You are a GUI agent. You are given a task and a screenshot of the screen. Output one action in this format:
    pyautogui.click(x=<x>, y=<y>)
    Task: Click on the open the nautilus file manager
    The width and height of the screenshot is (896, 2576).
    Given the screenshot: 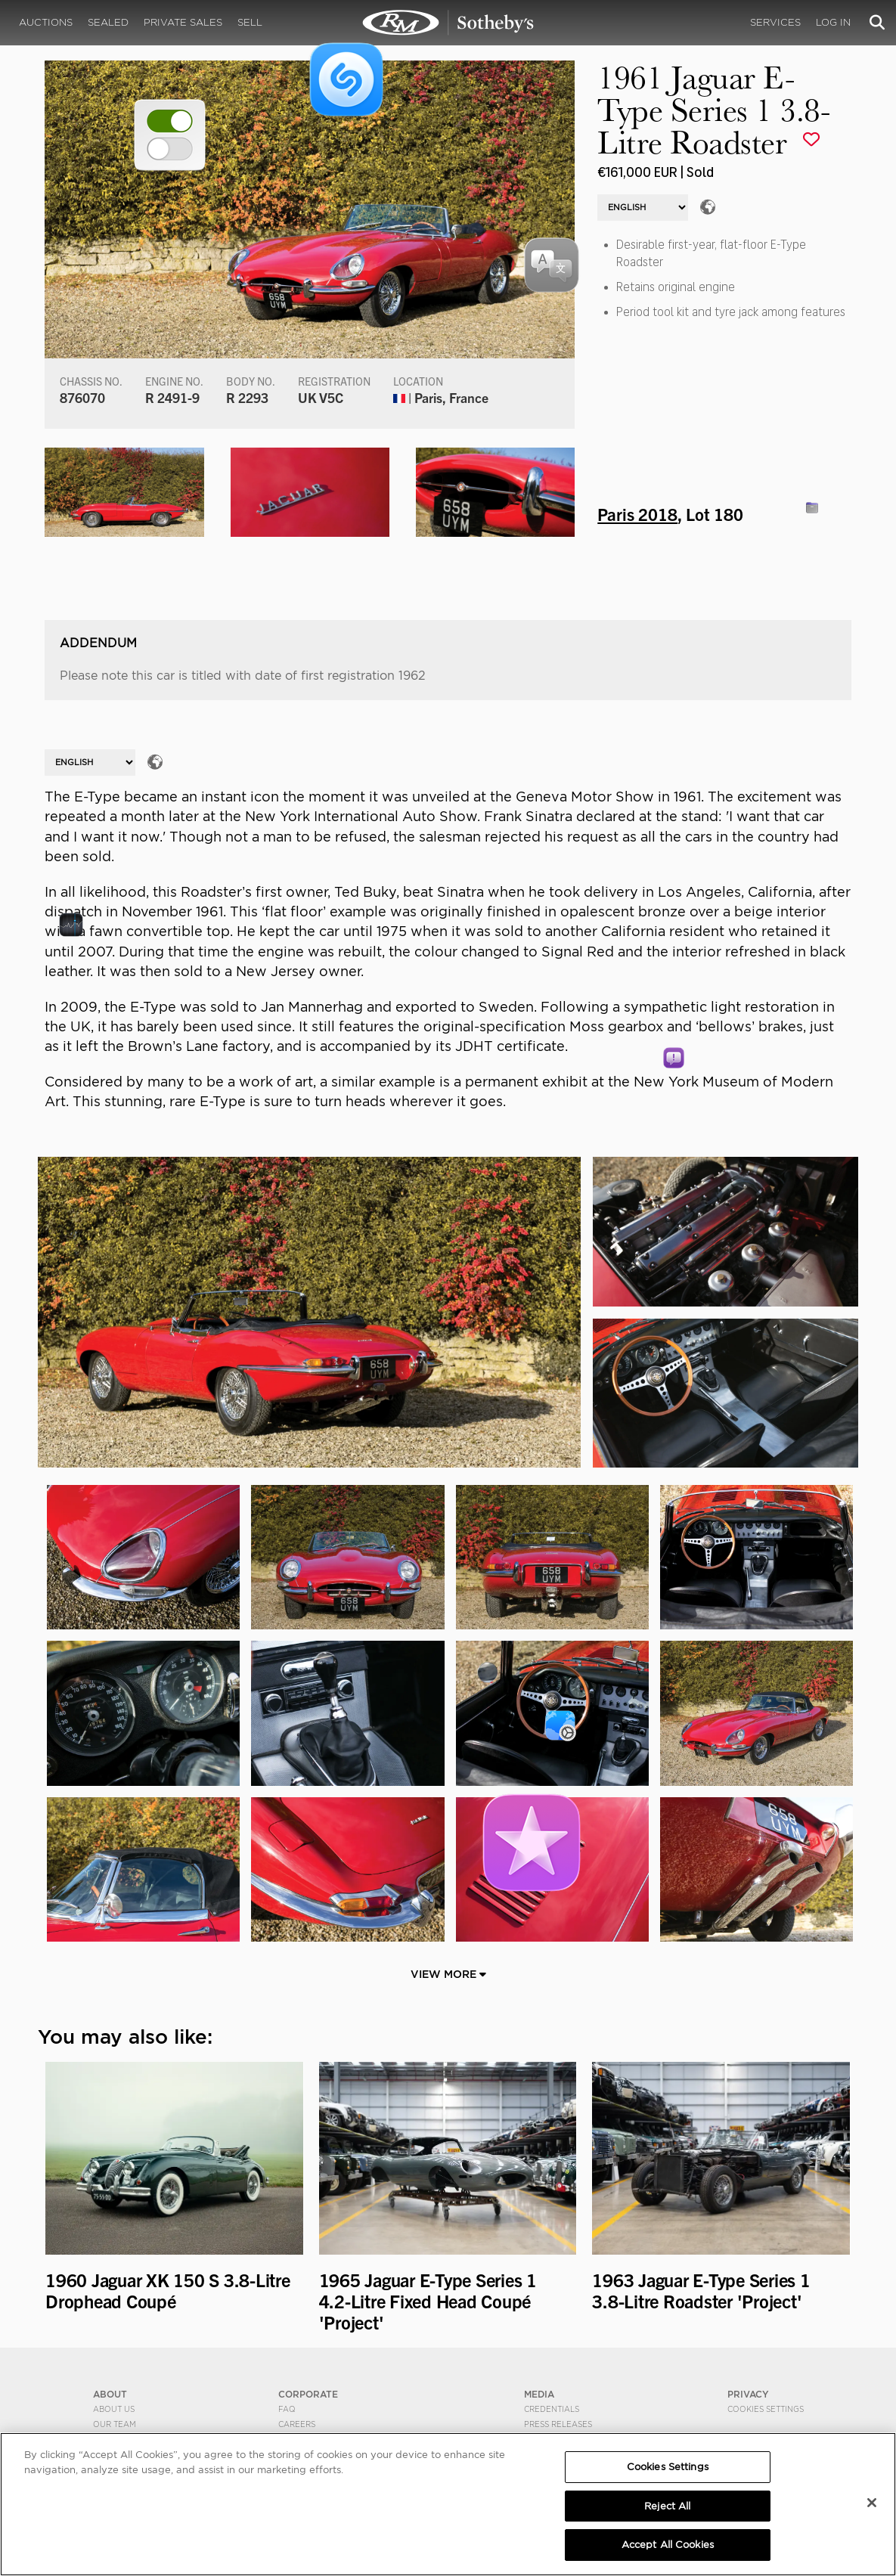 What is the action you would take?
    pyautogui.click(x=812, y=507)
    